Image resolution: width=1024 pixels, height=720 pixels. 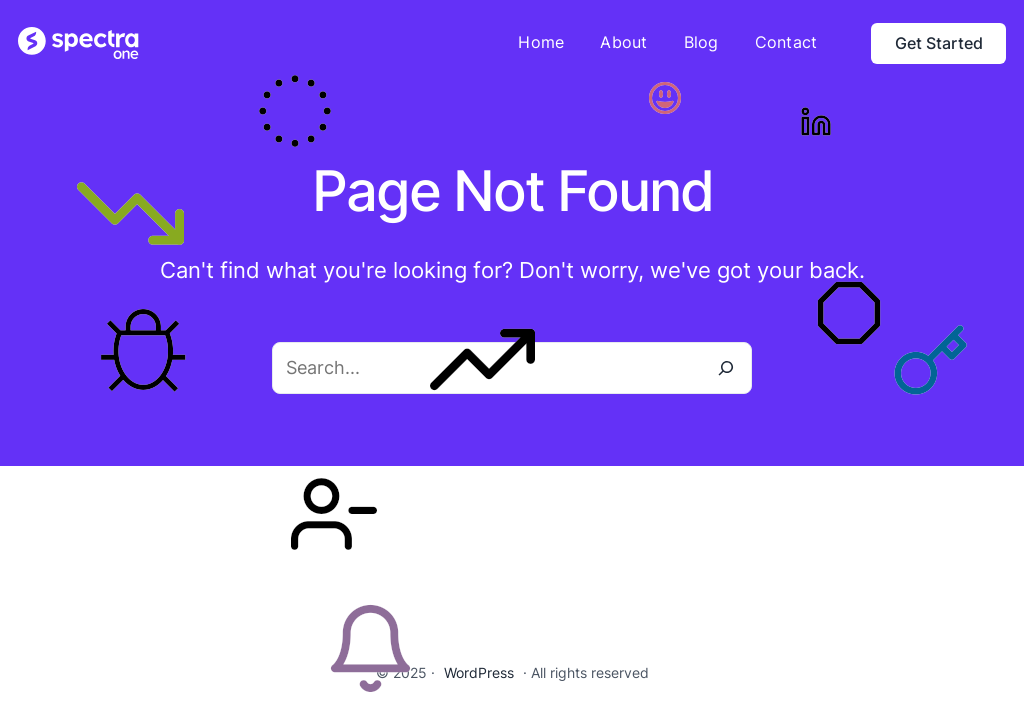 I want to click on view trending or popular content, so click(x=482, y=359).